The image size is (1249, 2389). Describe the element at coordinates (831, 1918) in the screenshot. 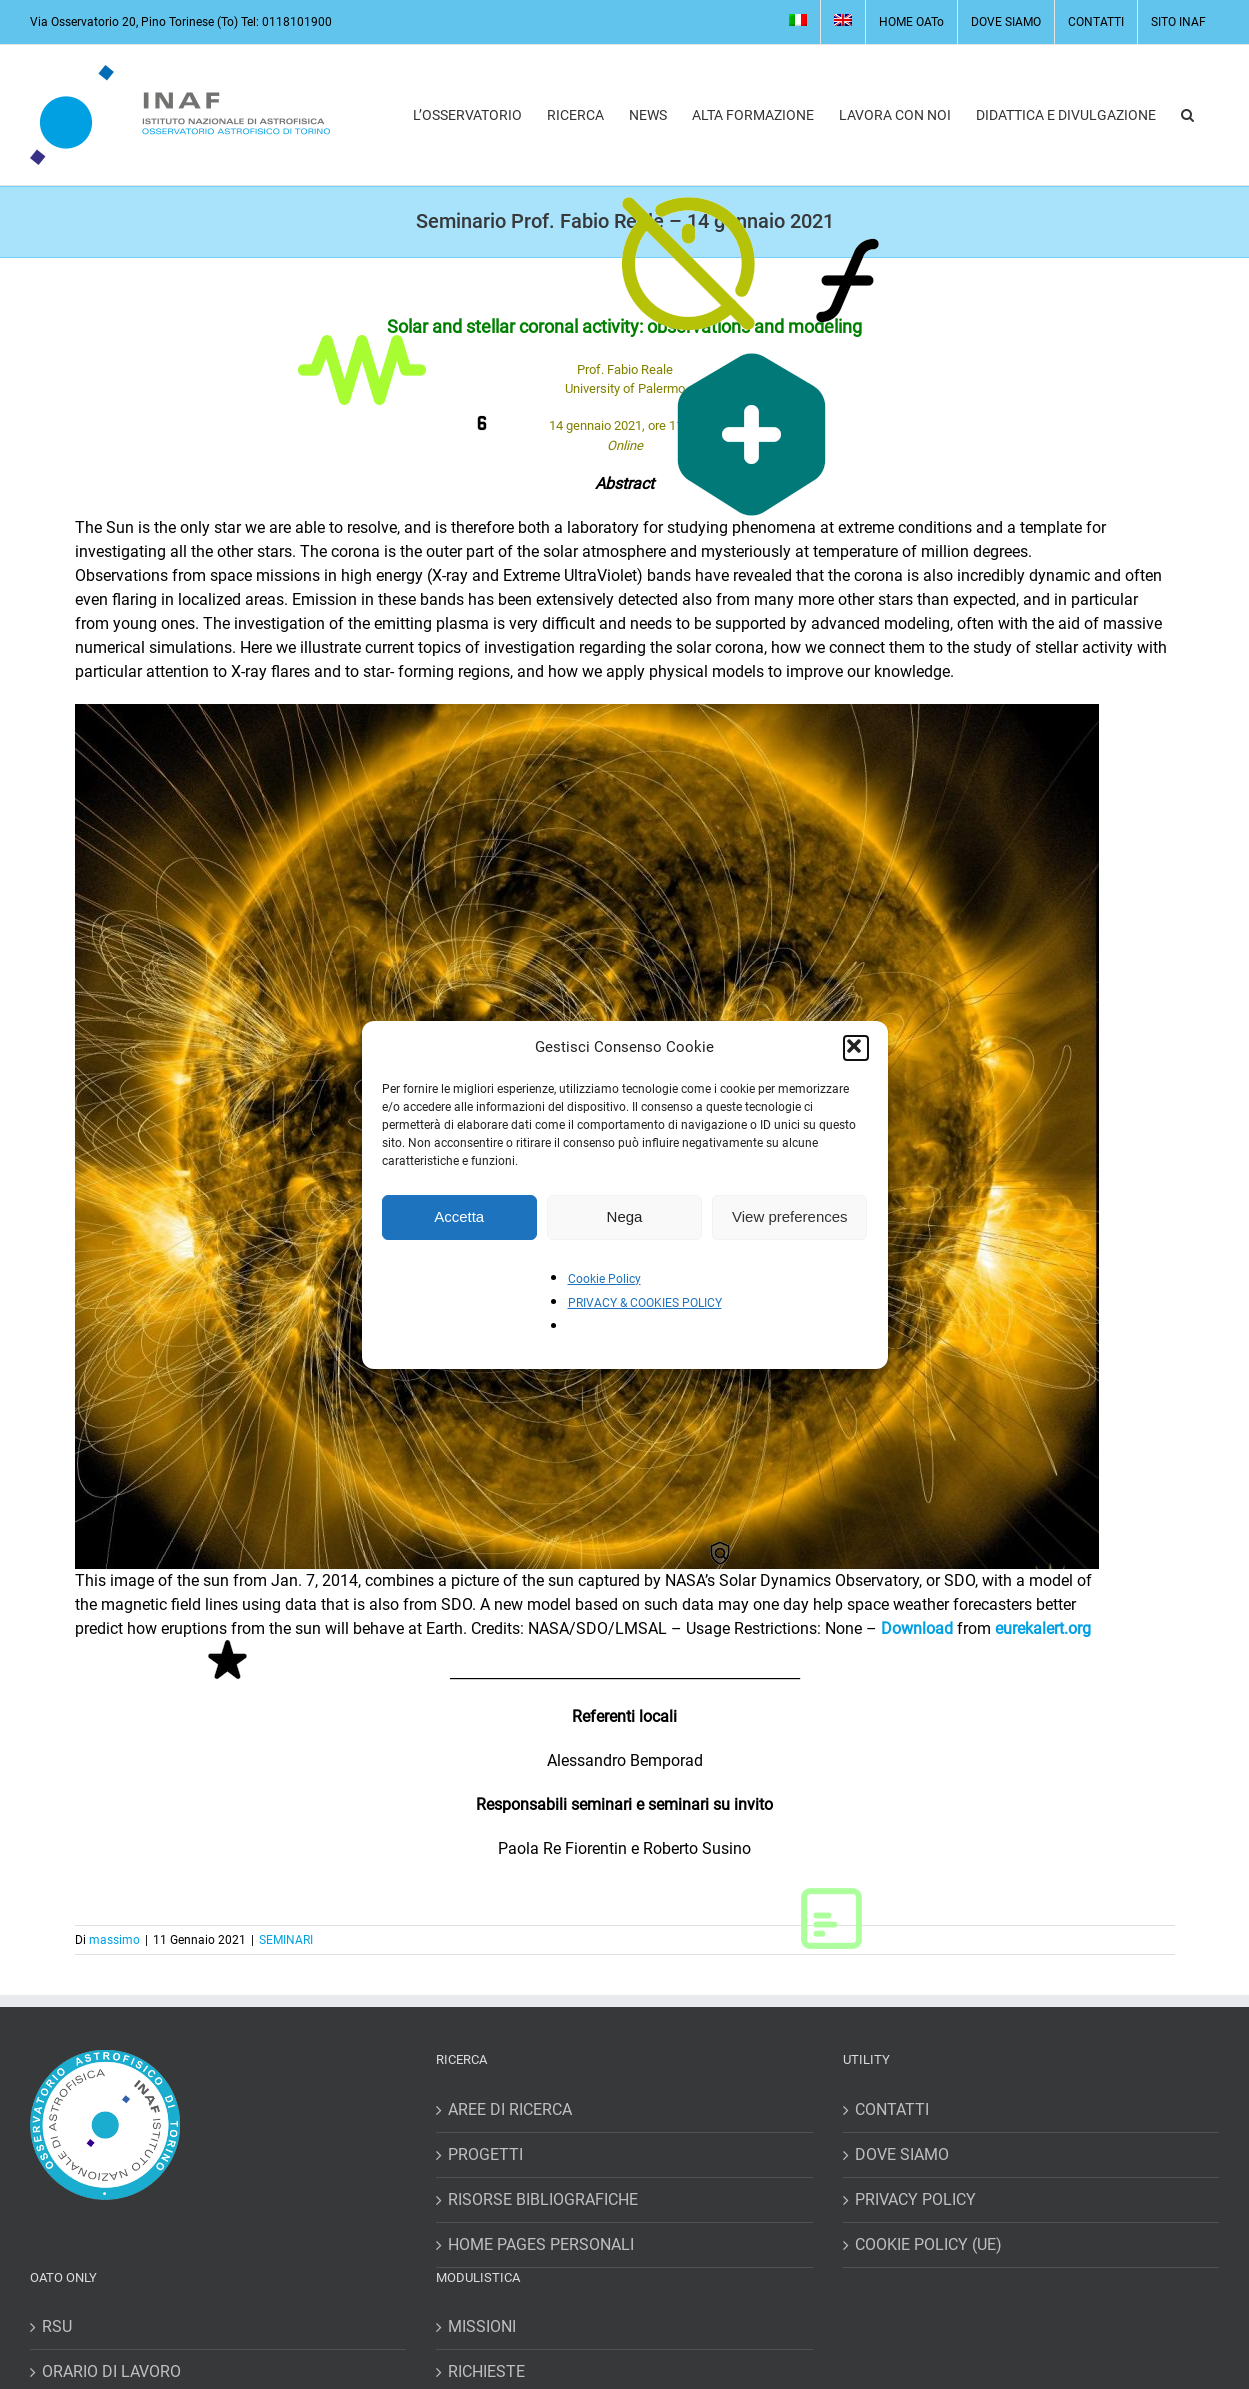

I see `align content to bottom-left of container` at that location.